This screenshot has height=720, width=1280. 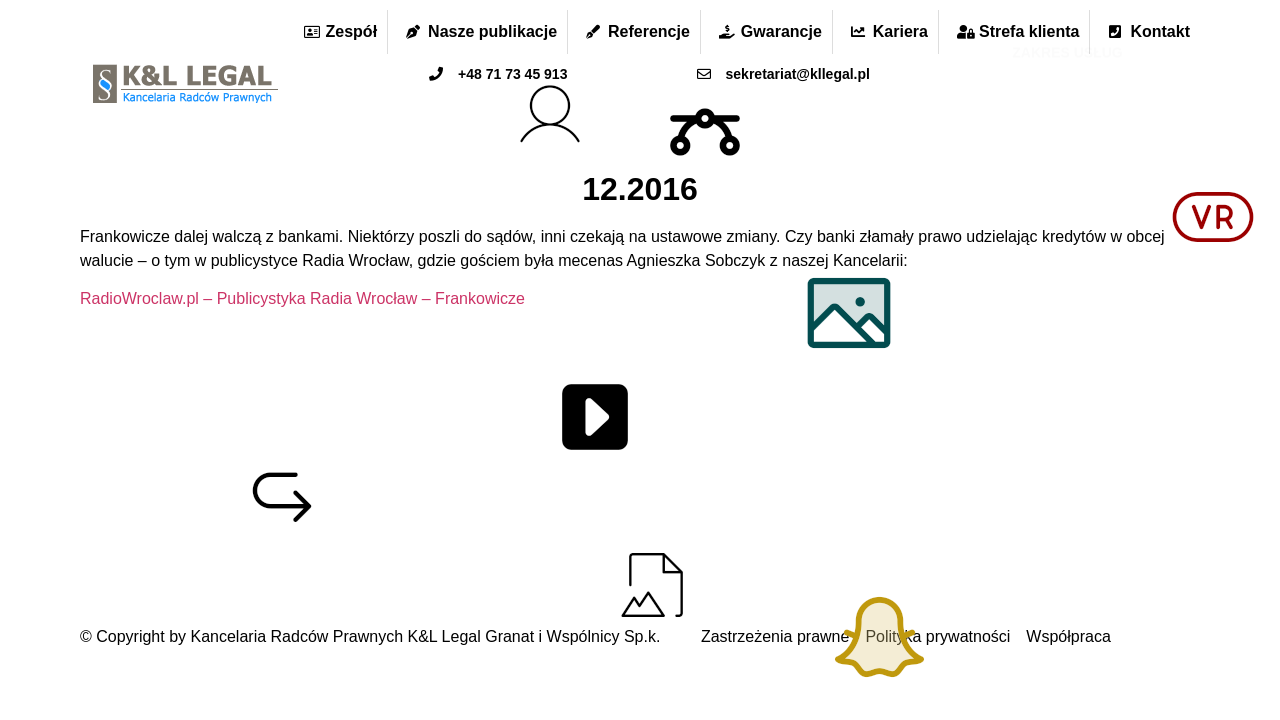 I want to click on view or open an image file, so click(x=849, y=313).